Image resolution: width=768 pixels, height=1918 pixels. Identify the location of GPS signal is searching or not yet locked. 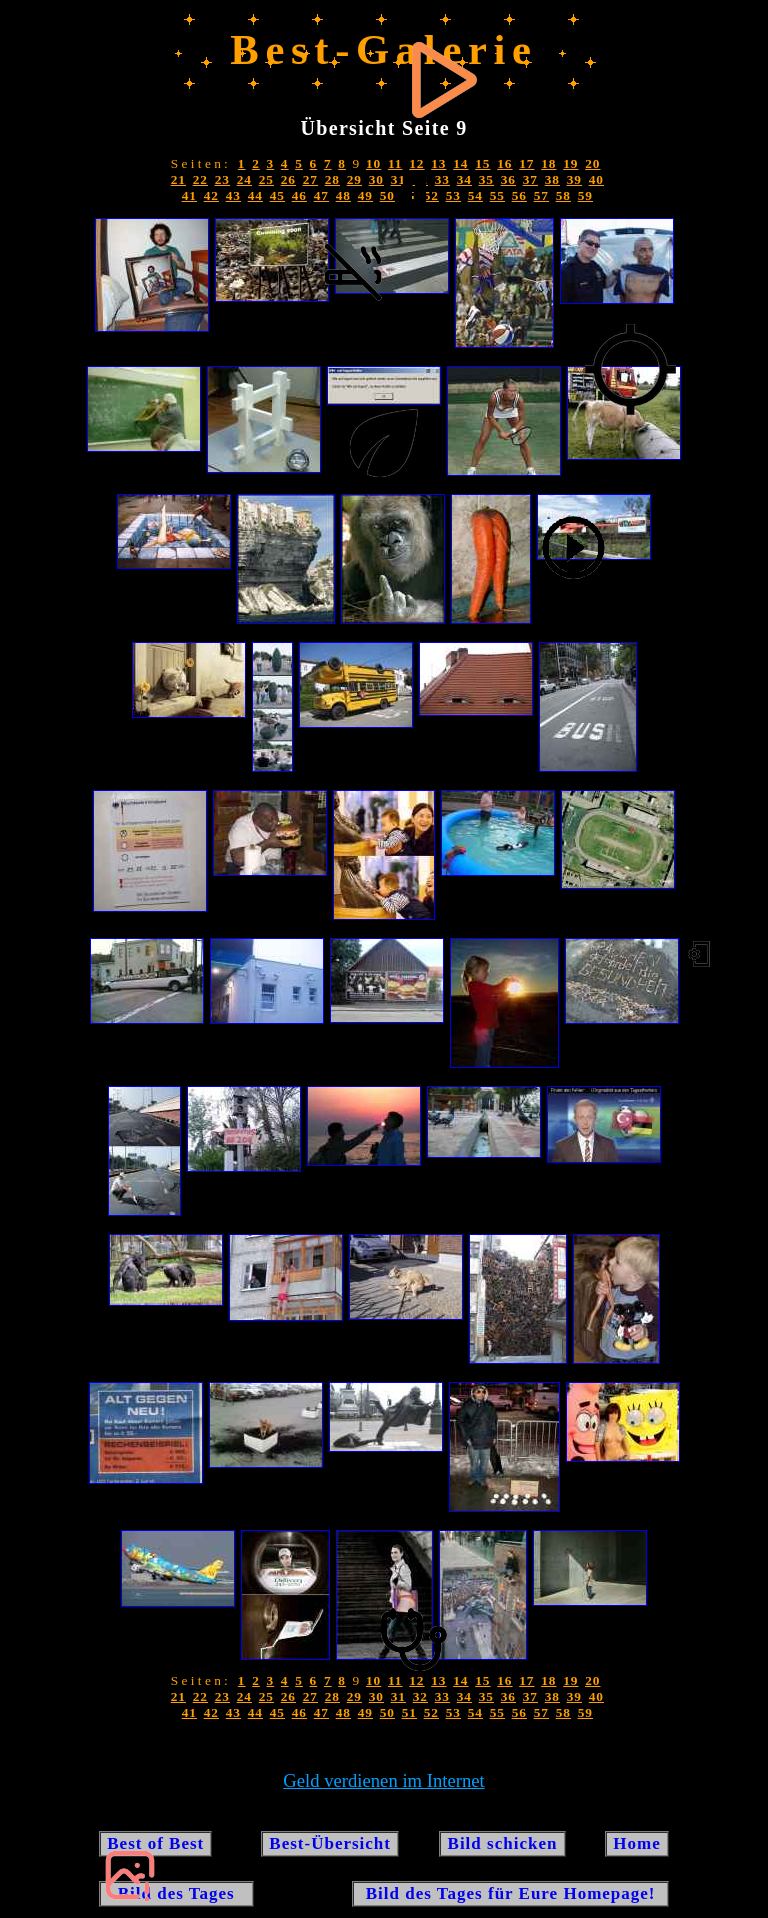
(630, 369).